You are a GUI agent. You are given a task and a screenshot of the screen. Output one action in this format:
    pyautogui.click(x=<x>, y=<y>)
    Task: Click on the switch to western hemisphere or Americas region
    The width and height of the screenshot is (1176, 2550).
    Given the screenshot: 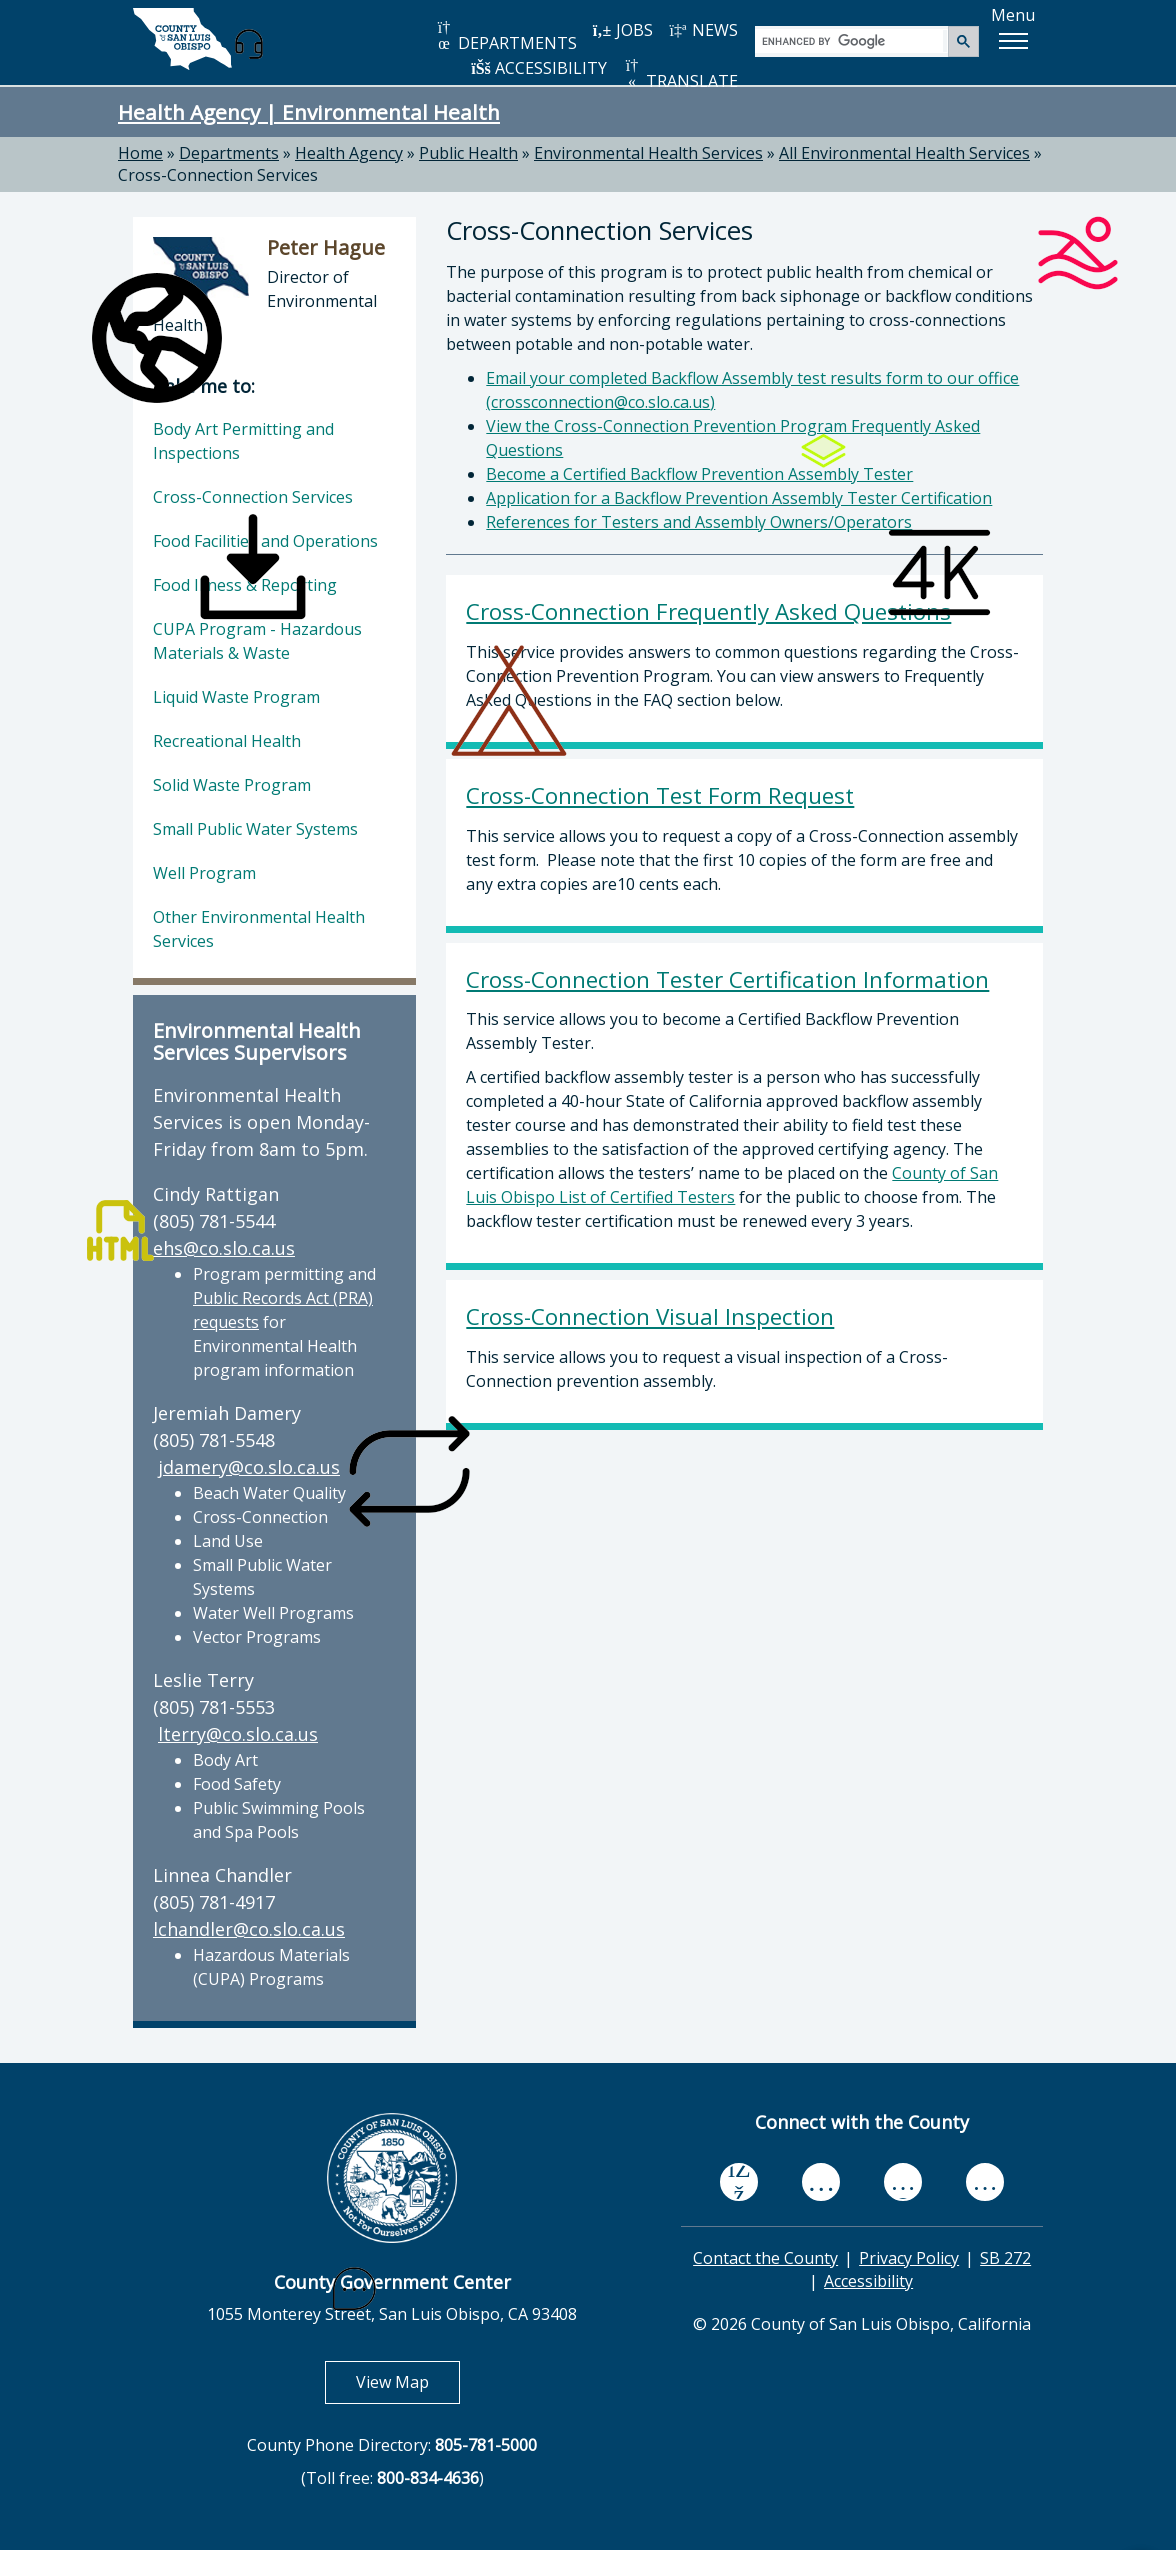 What is the action you would take?
    pyautogui.click(x=157, y=338)
    